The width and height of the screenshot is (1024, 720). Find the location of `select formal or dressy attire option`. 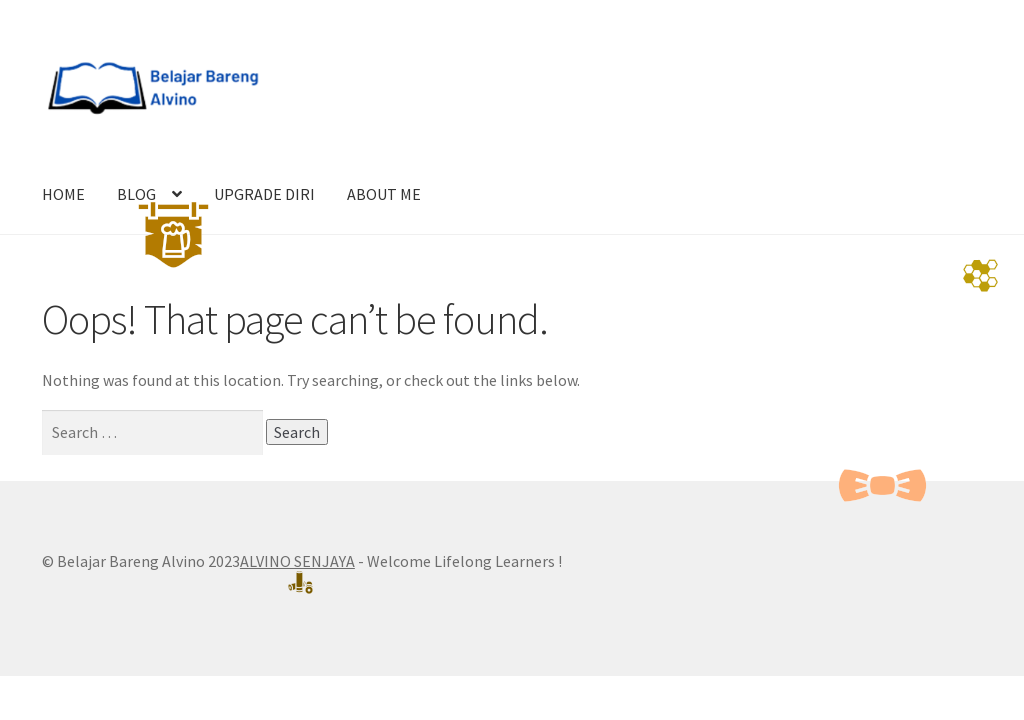

select formal or dressy attire option is located at coordinates (882, 485).